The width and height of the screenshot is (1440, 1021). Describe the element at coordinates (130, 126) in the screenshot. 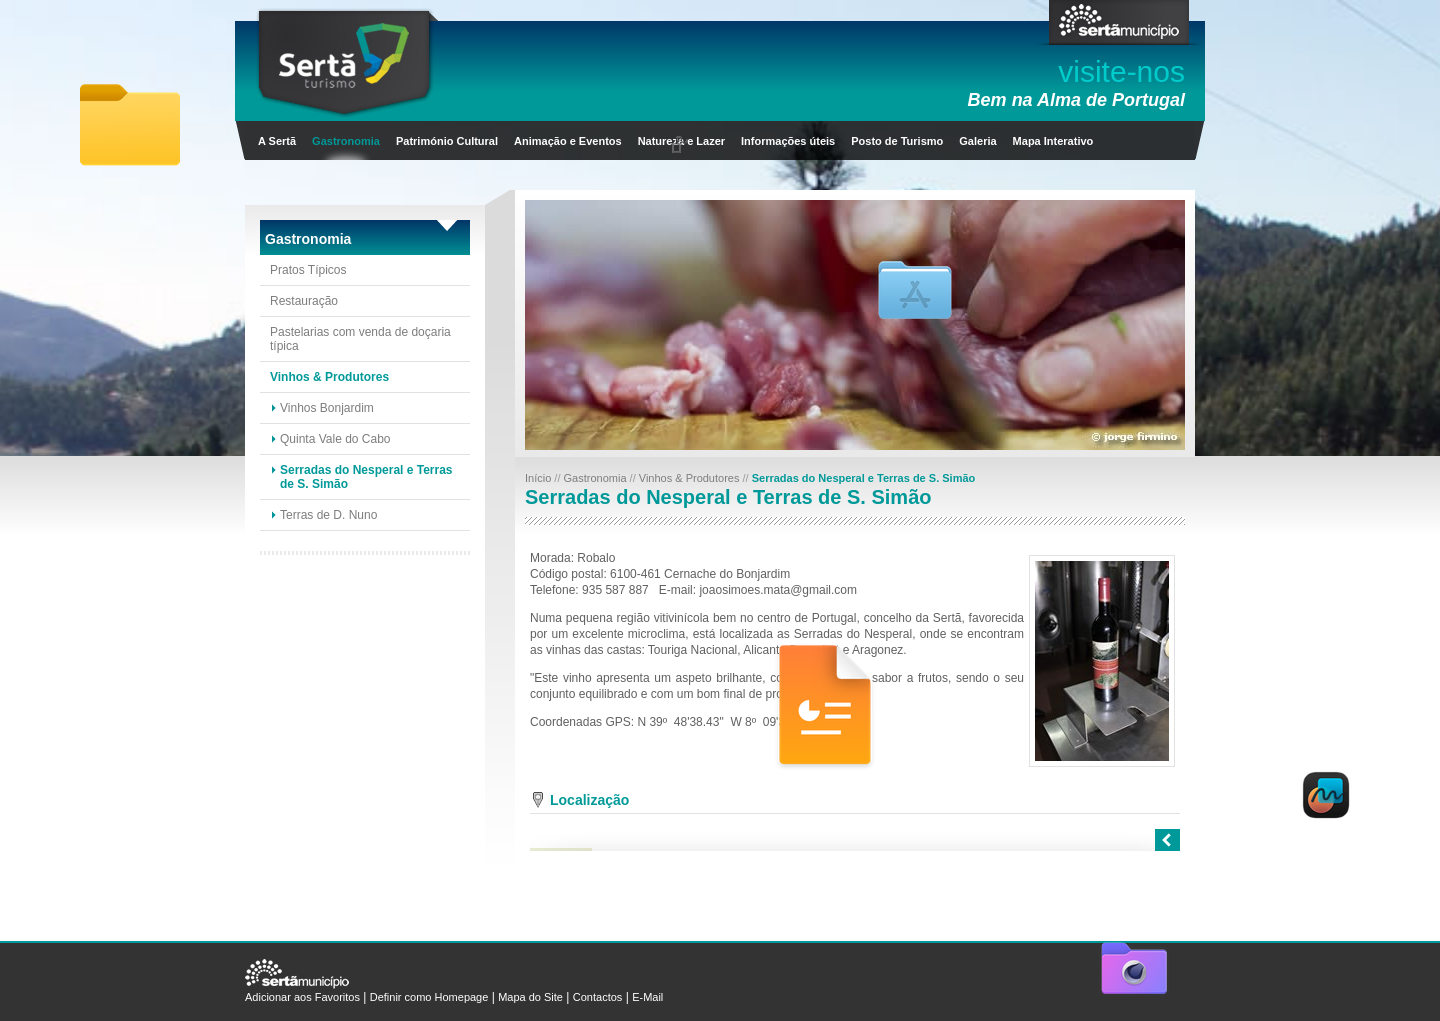

I see `open a folder to view its contents` at that location.